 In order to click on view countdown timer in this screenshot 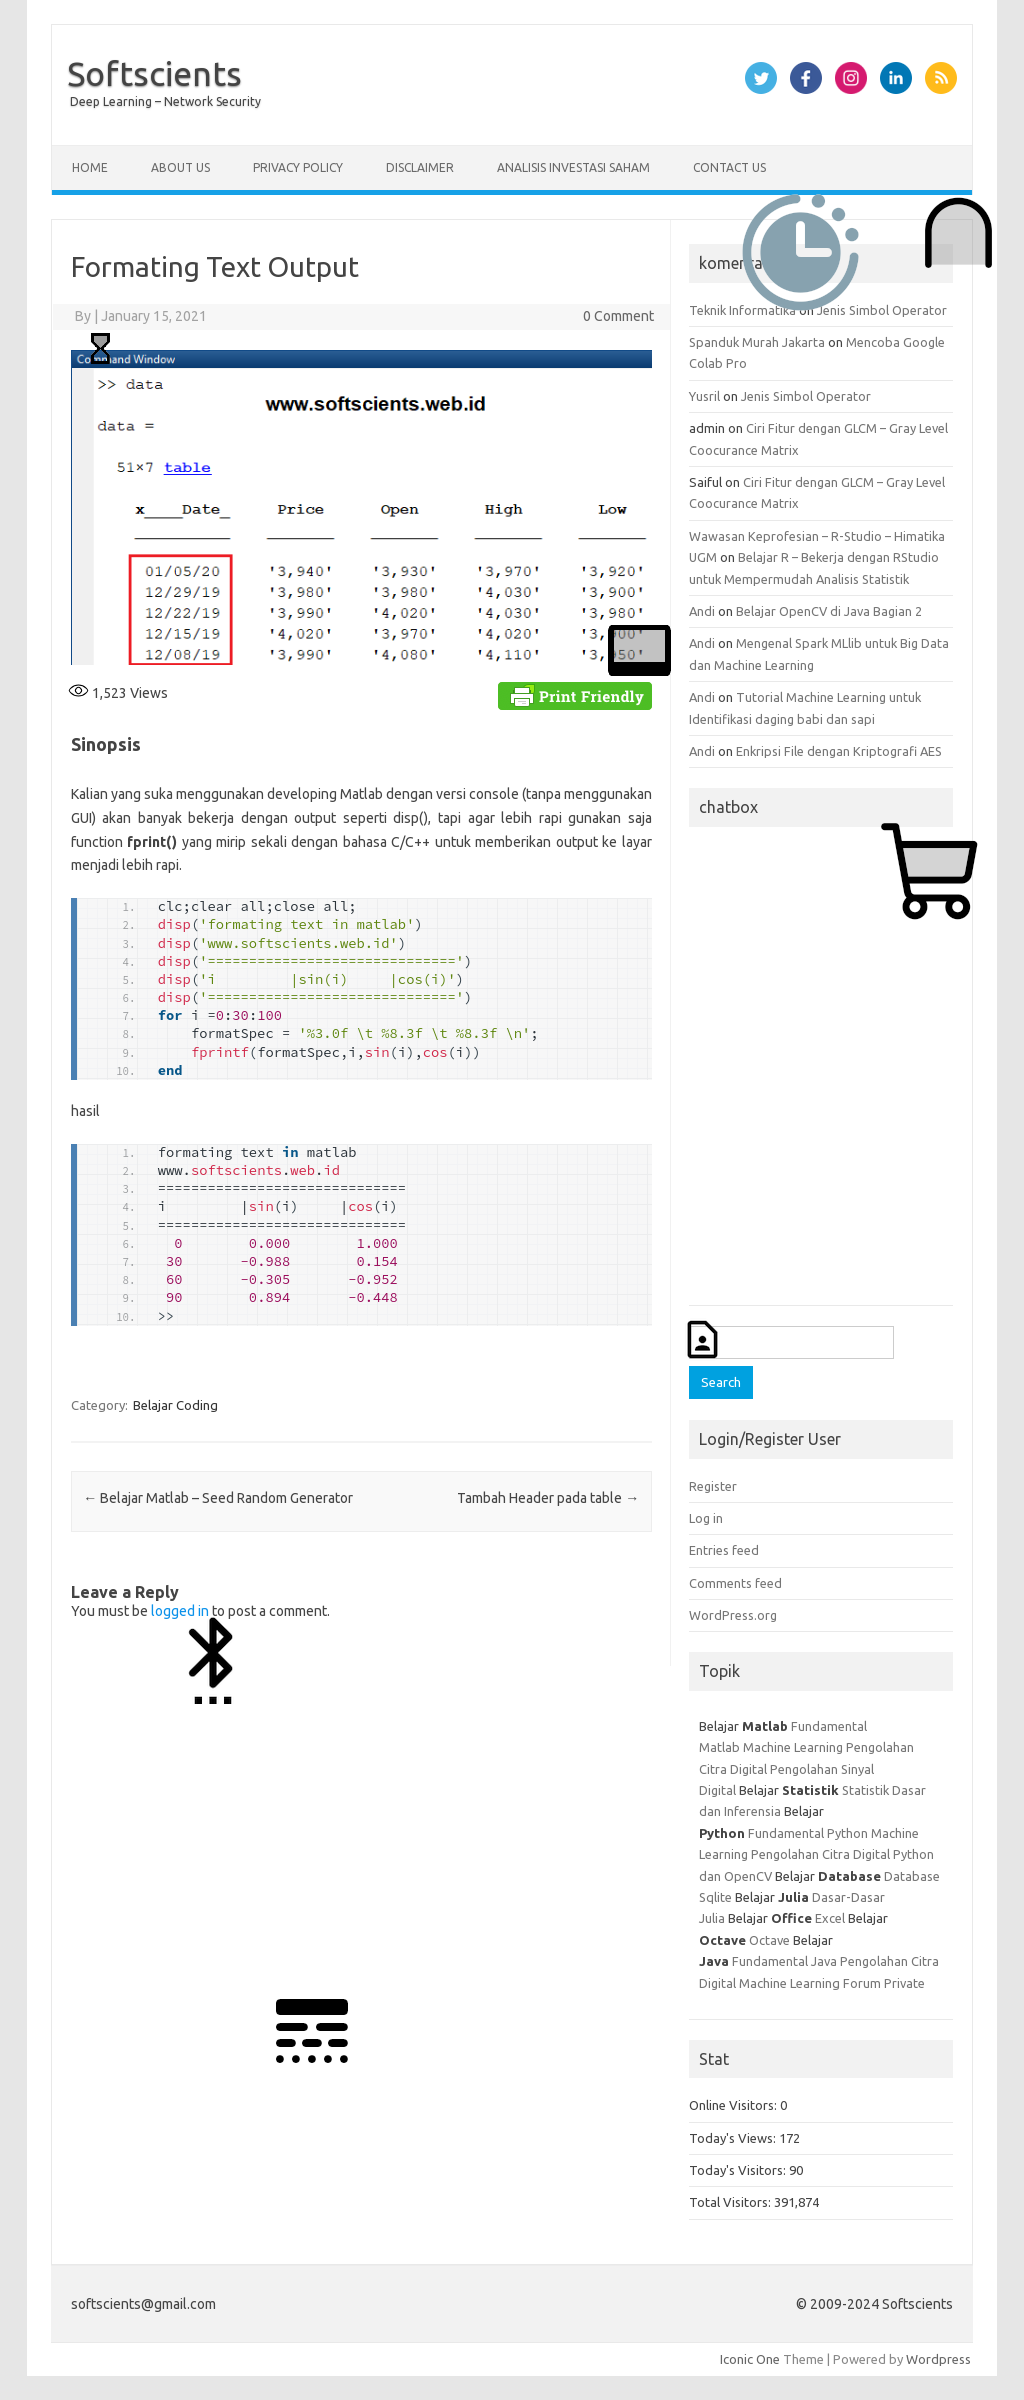, I will do `click(800, 252)`.